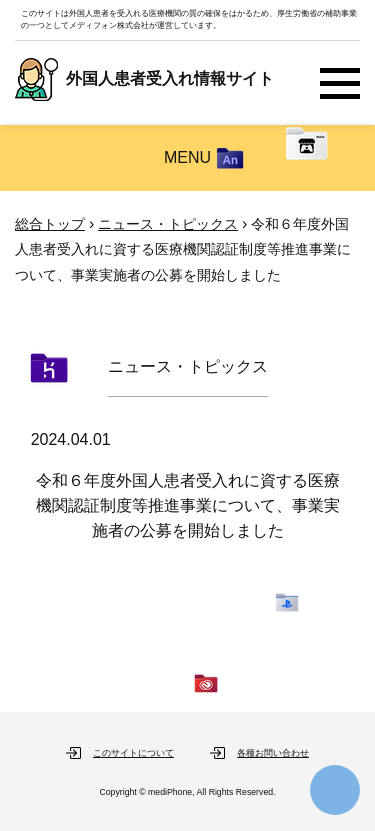 Image resolution: width=375 pixels, height=831 pixels. Describe the element at coordinates (230, 159) in the screenshot. I see `open adobe animate project files folder` at that location.